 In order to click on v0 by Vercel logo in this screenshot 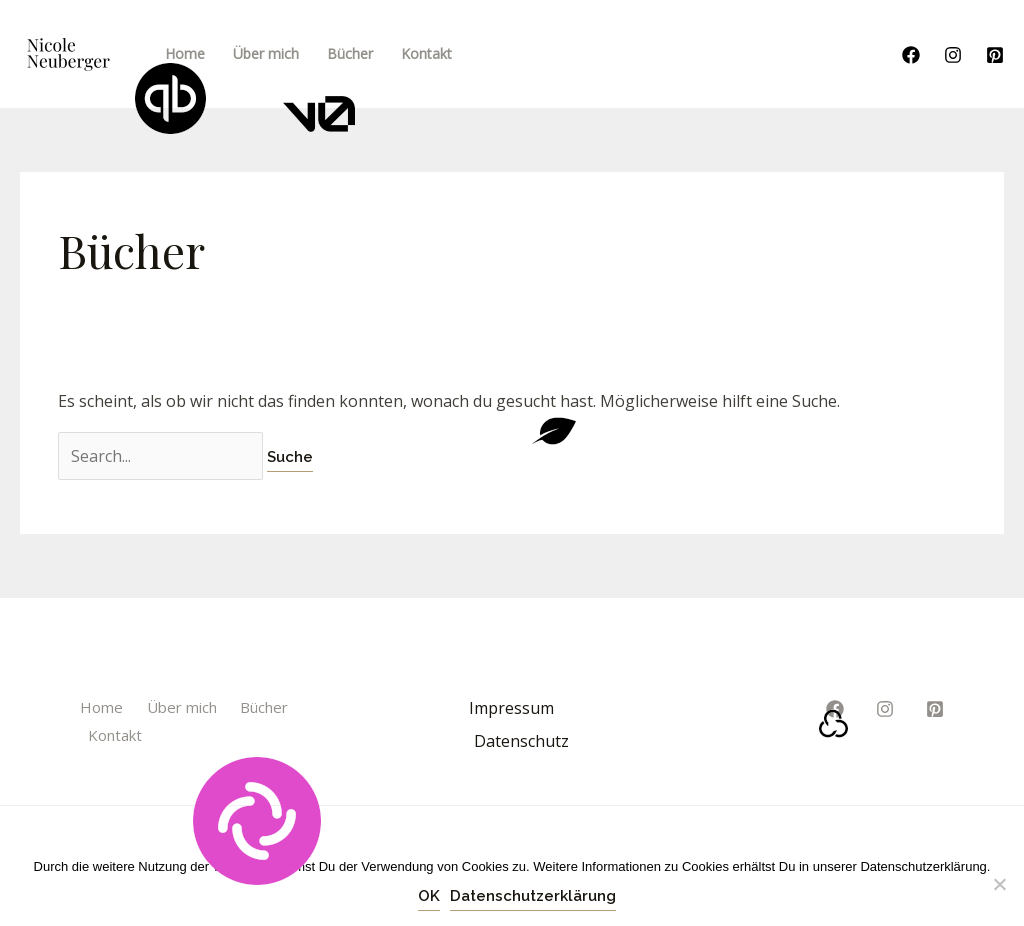, I will do `click(319, 114)`.